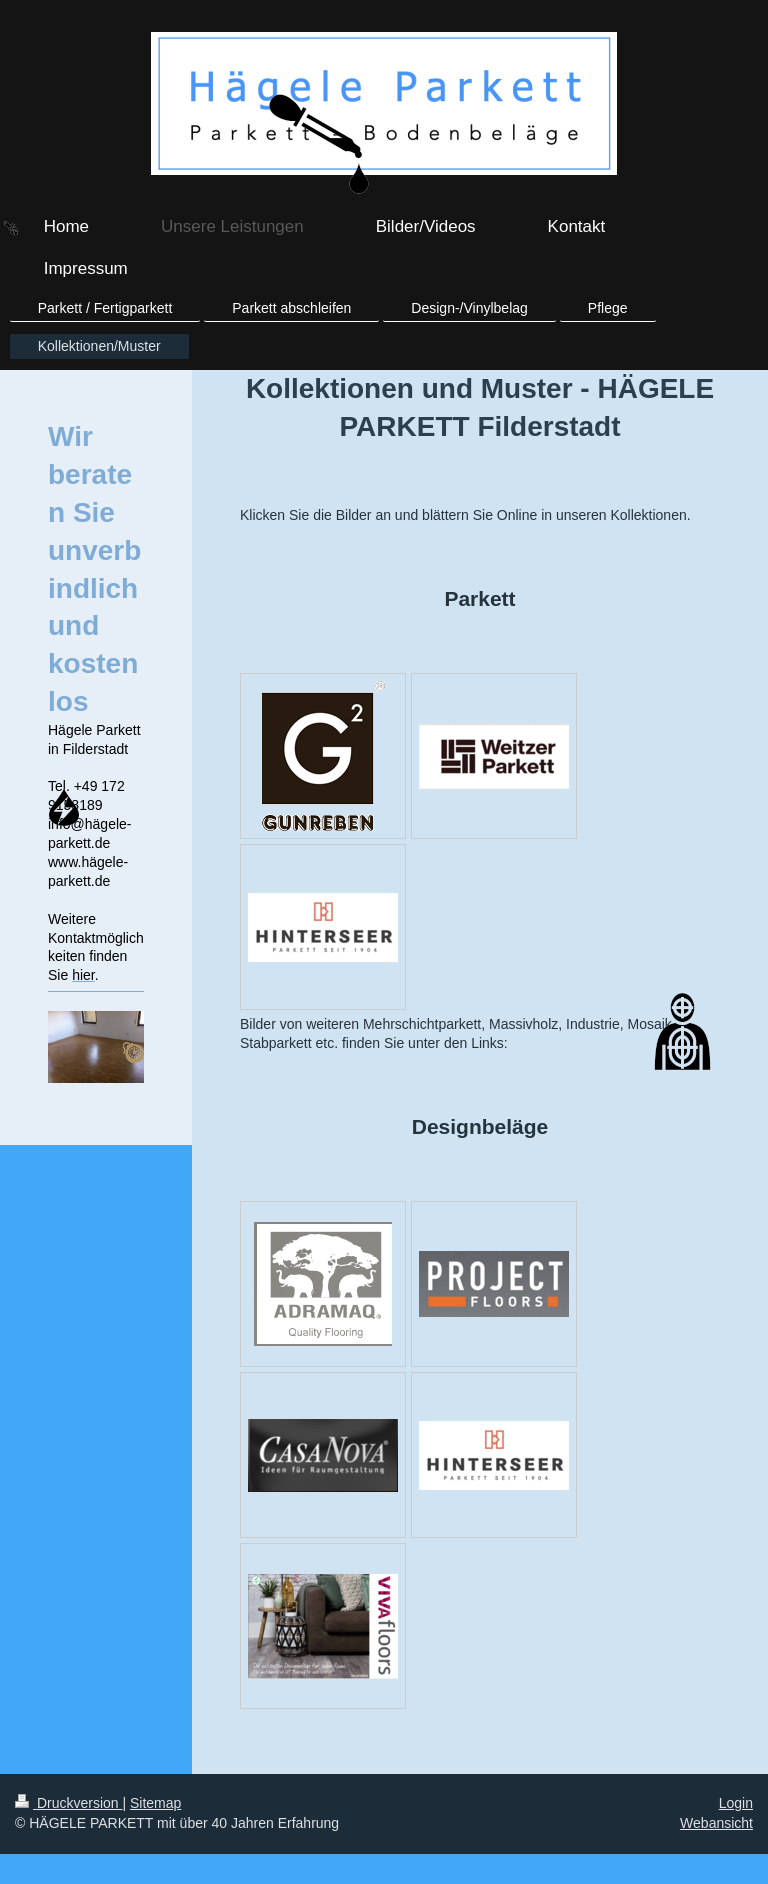 The width and height of the screenshot is (768, 1884). I want to click on practice target for shooting range simulation, so click(682, 1031).